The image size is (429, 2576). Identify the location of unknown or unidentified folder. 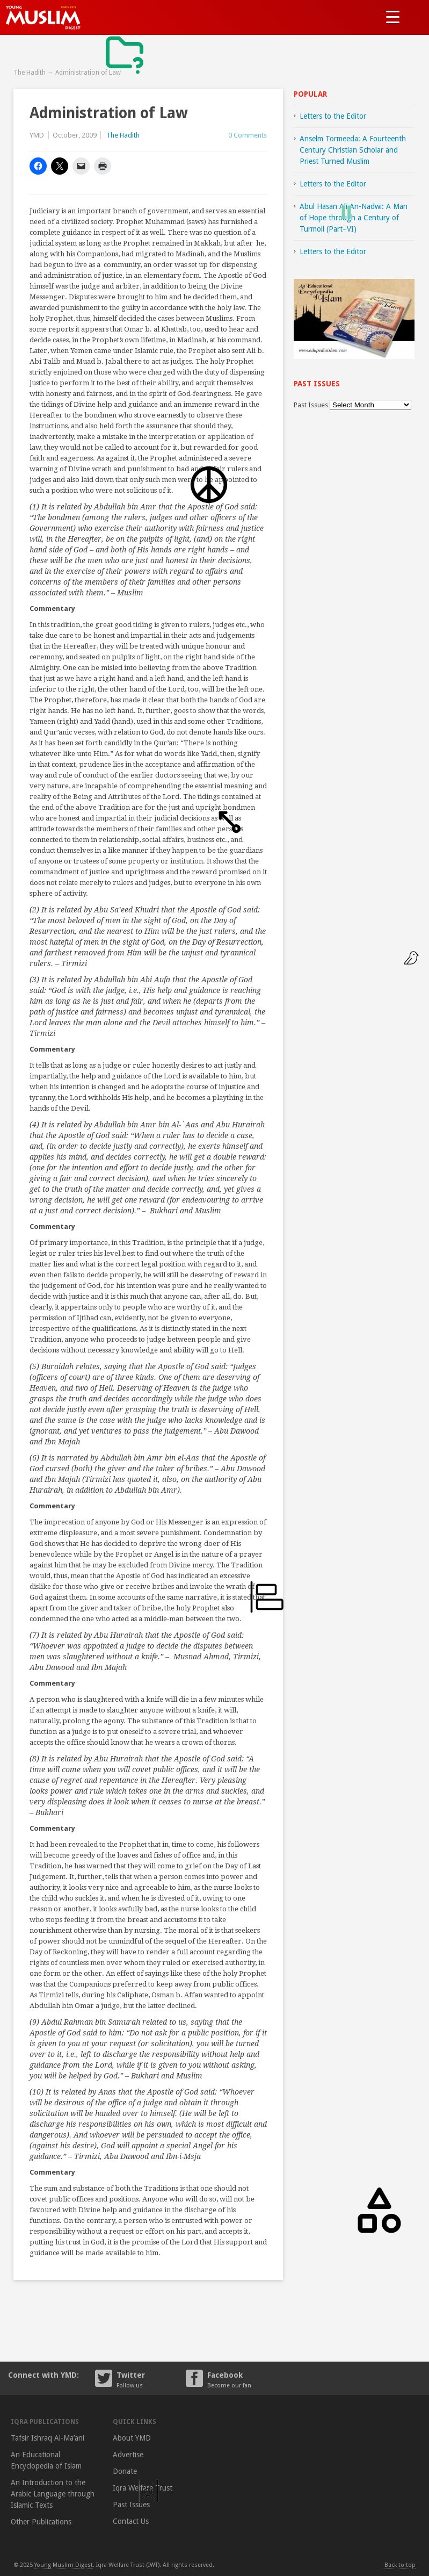
(125, 53).